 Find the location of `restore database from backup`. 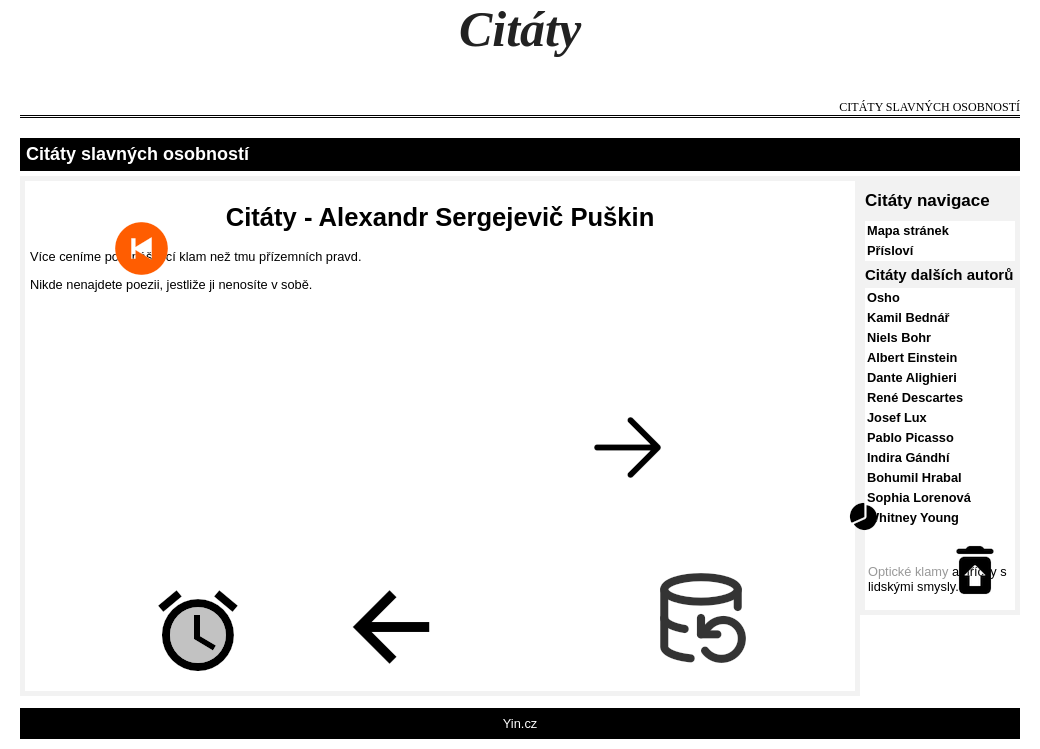

restore database from backup is located at coordinates (701, 618).